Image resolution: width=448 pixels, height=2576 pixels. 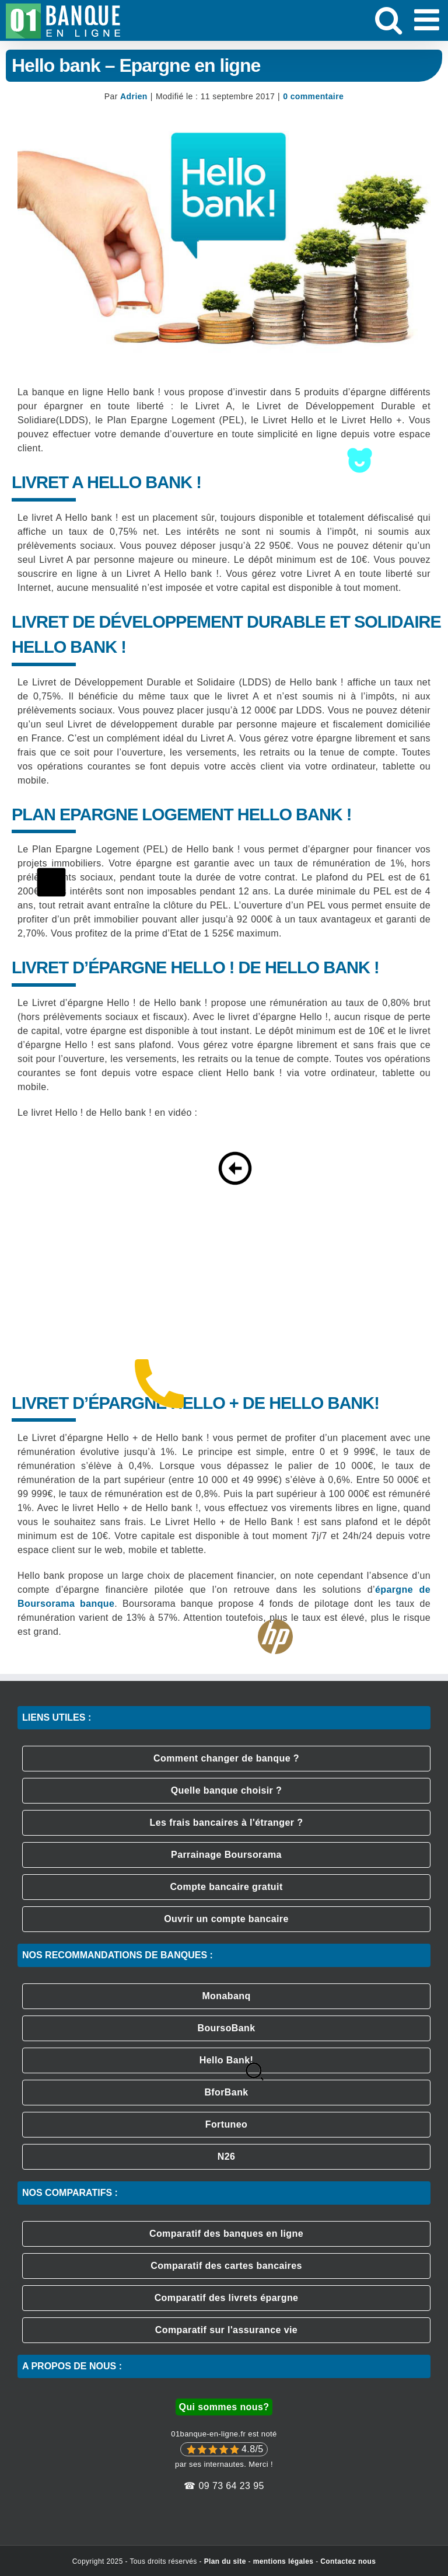 What do you see at coordinates (275, 1637) in the screenshot?
I see `HP brand logo` at bounding box center [275, 1637].